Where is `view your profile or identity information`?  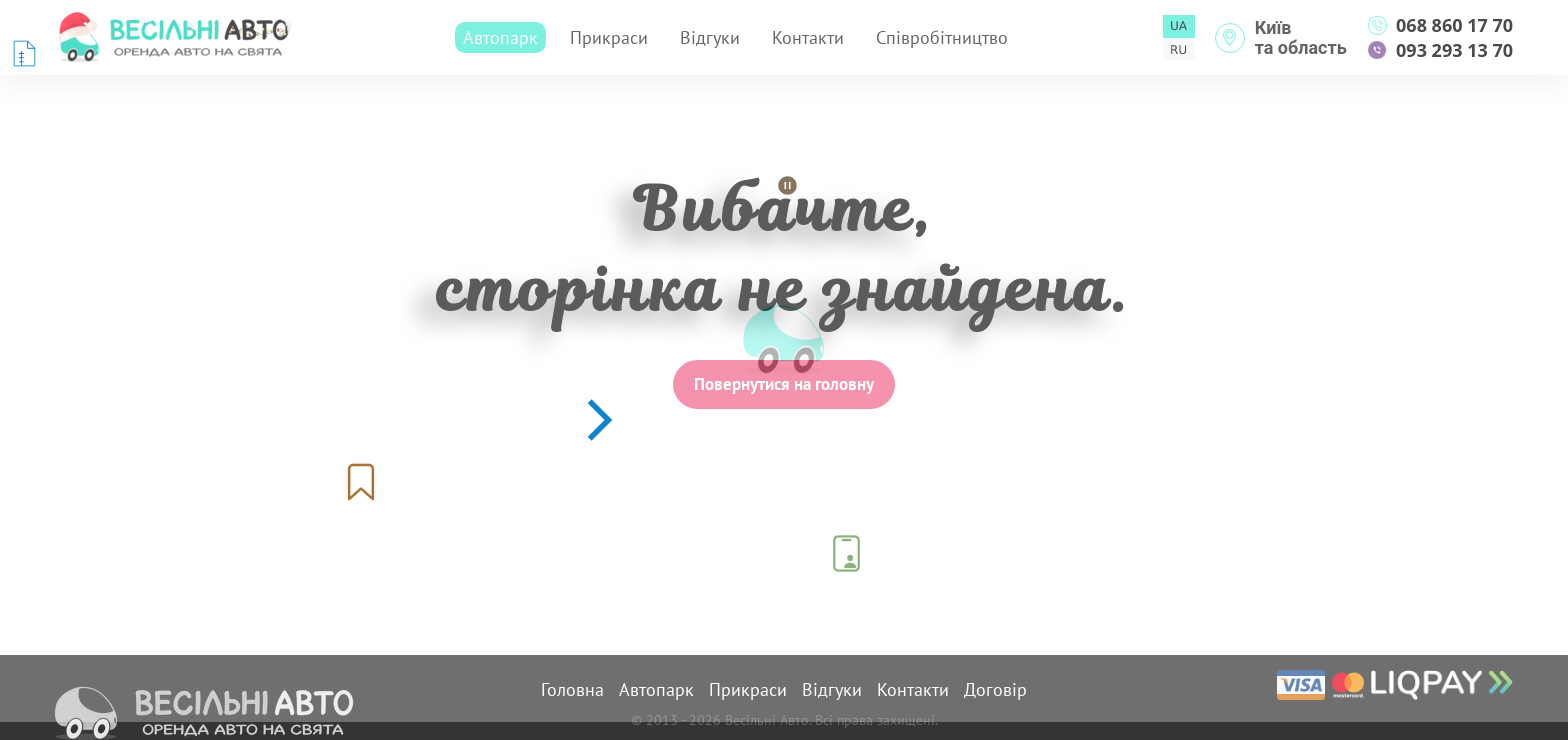 view your profile or identity information is located at coordinates (846, 553).